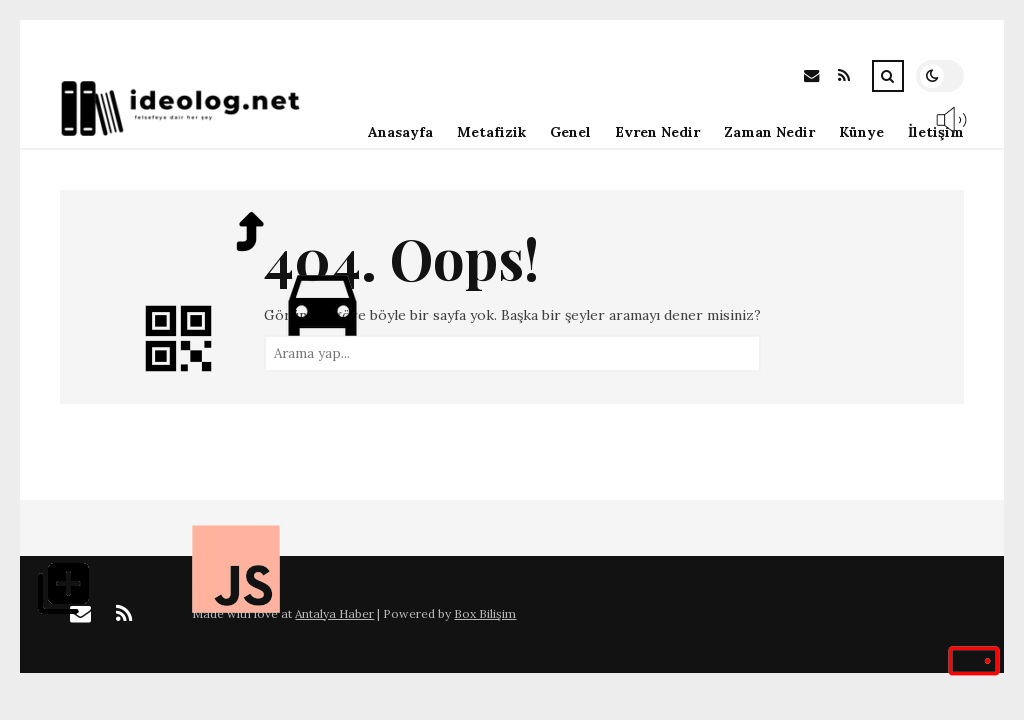 The image size is (1024, 720). I want to click on indicates javascript programming language, so click(236, 569).